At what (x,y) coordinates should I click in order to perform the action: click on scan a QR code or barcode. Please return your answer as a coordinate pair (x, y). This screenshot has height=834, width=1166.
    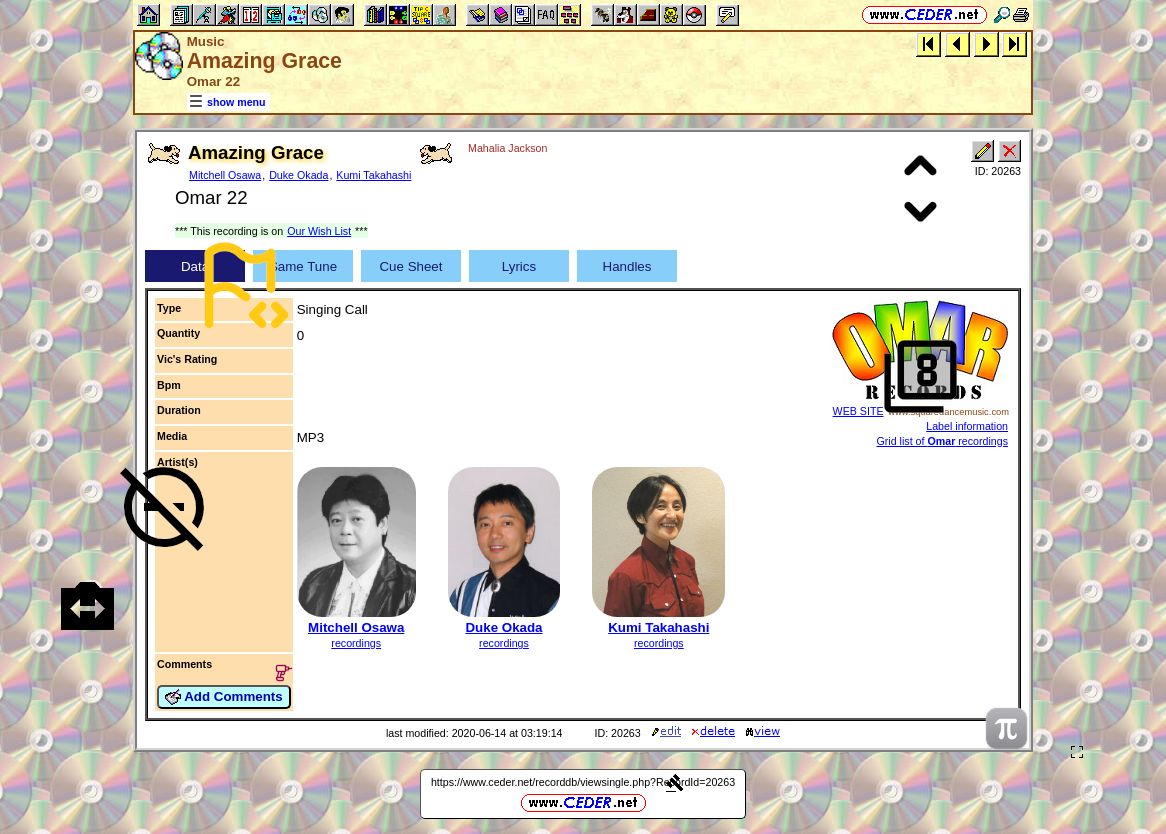
    Looking at the image, I should click on (1077, 752).